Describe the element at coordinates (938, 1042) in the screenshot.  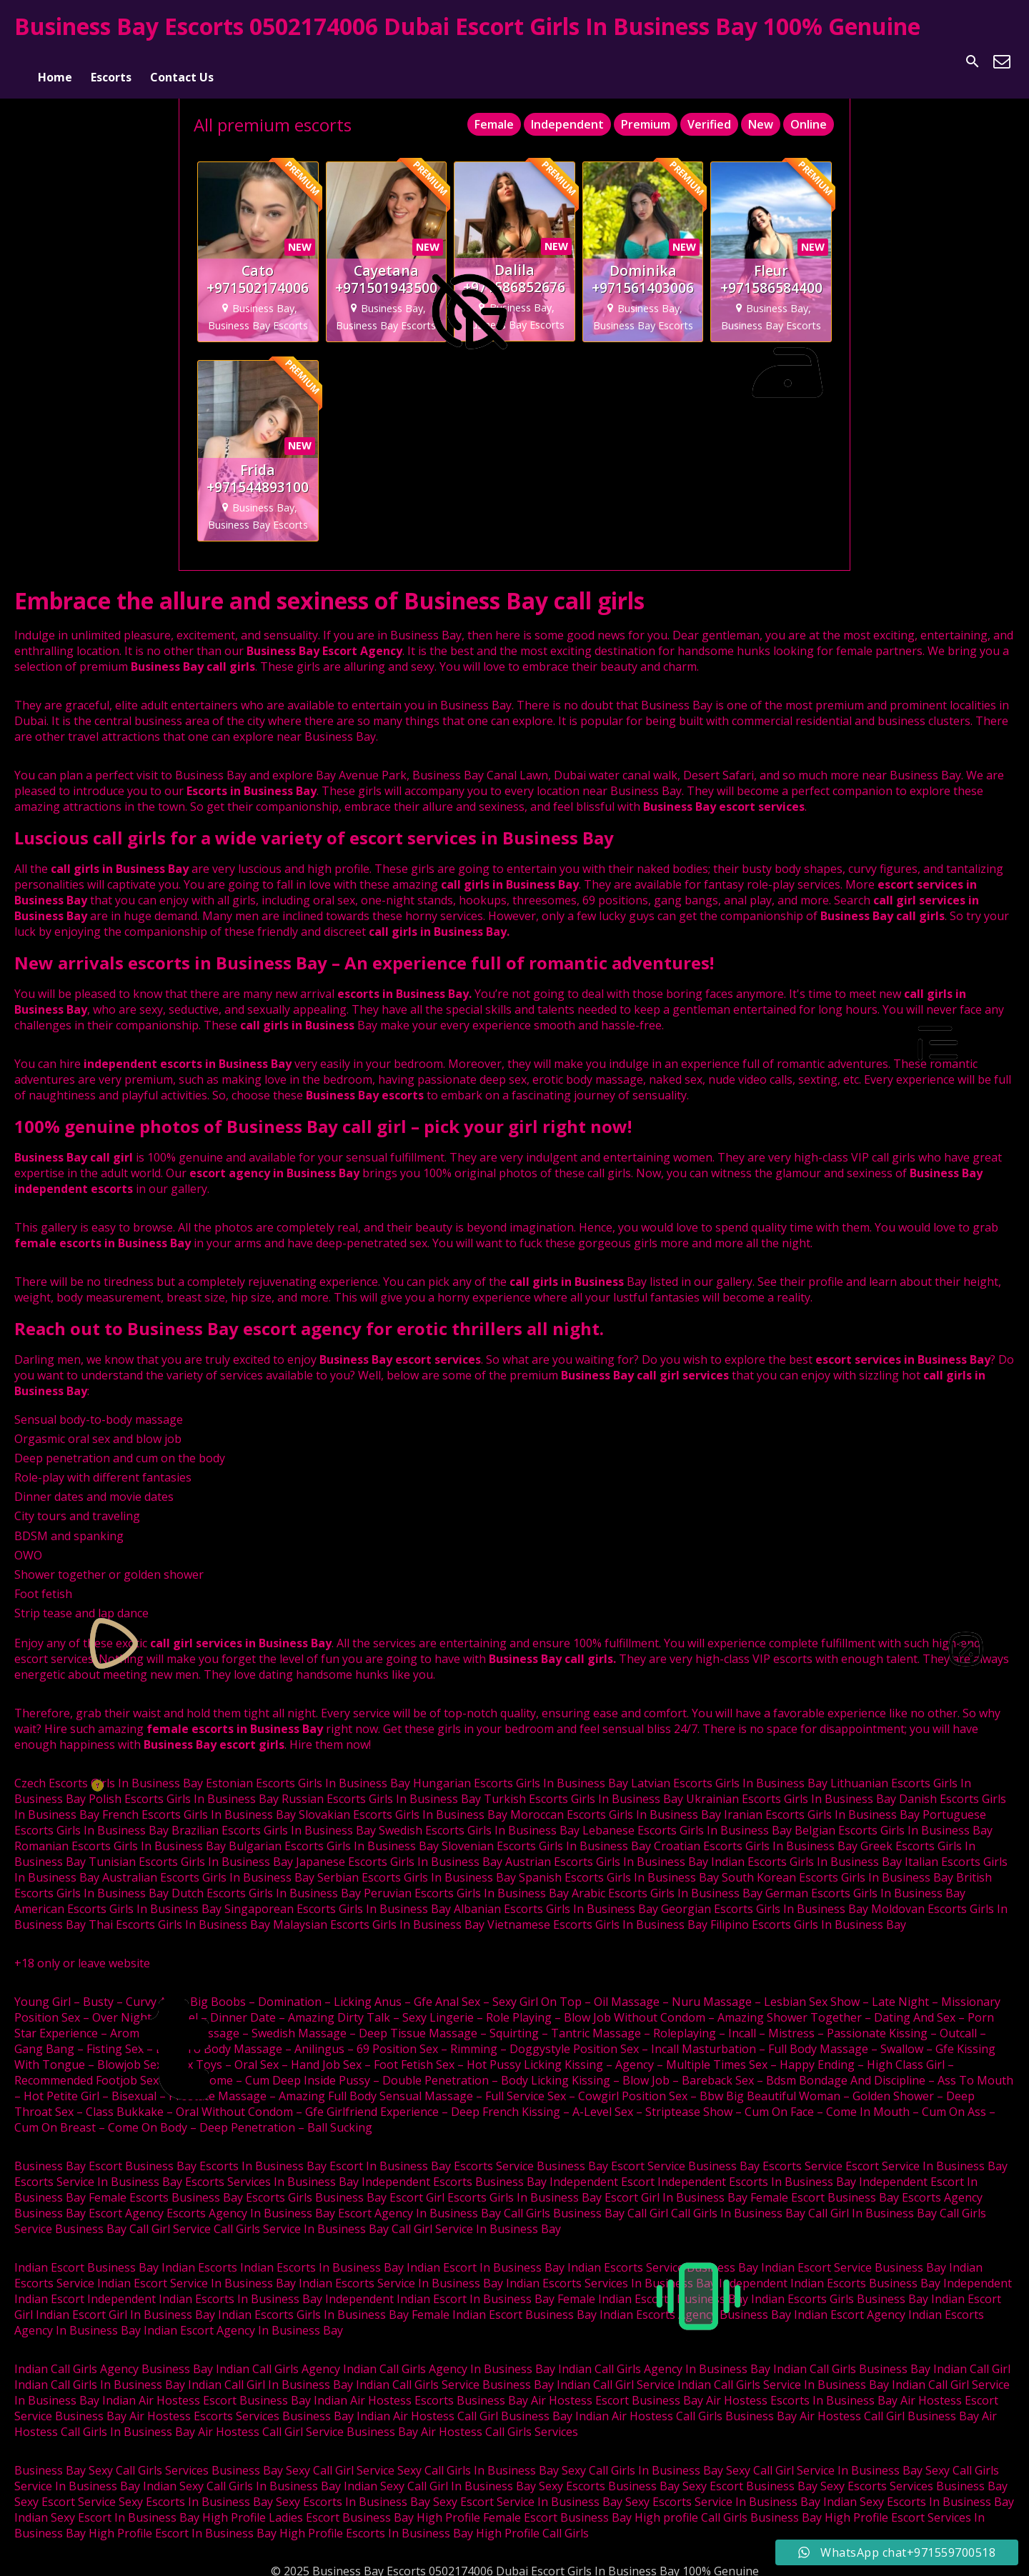
I see `insert a block quote` at that location.